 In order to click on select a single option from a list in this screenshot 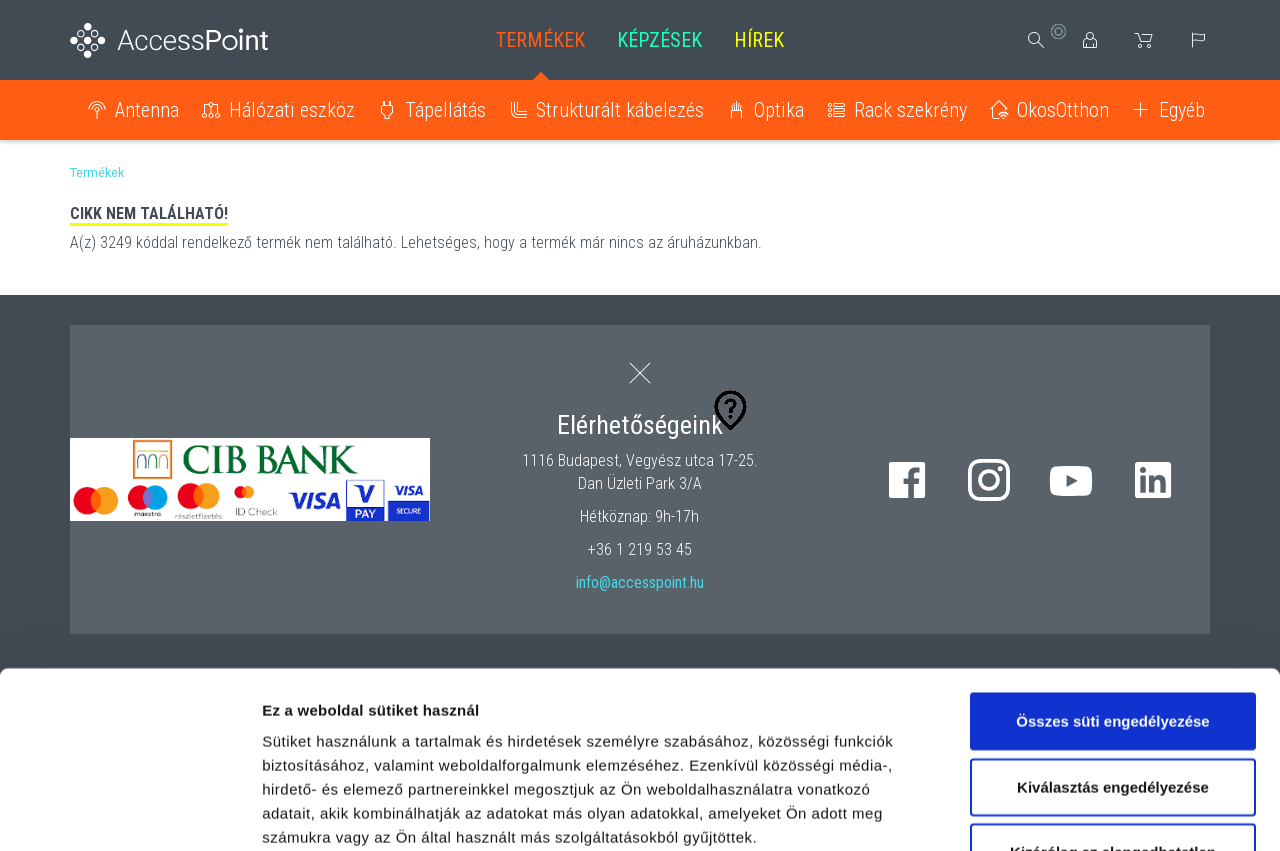, I will do `click(1058, 31)`.